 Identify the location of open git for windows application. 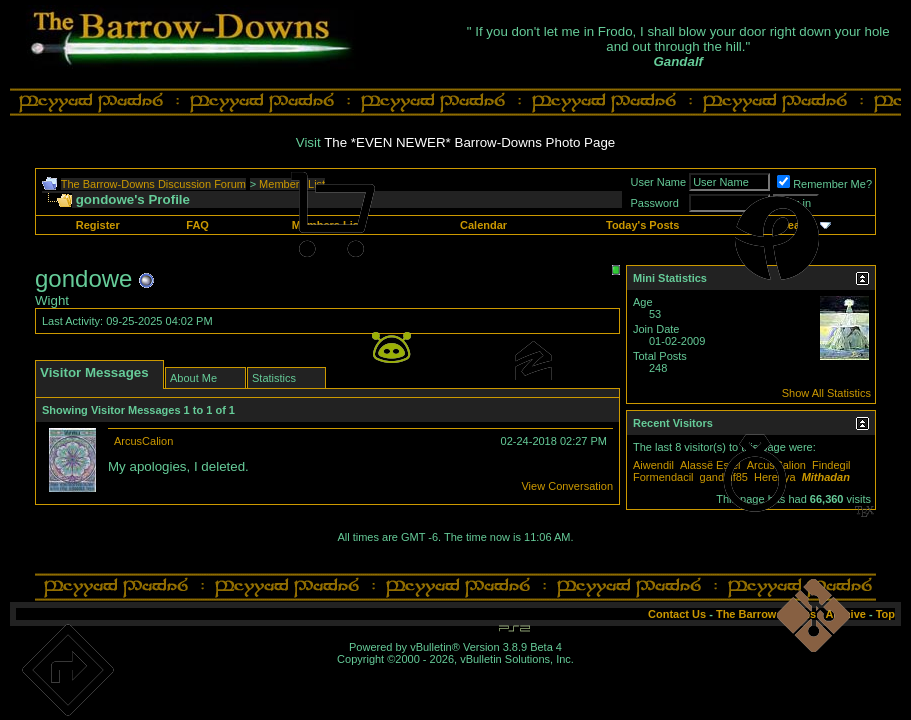
(813, 615).